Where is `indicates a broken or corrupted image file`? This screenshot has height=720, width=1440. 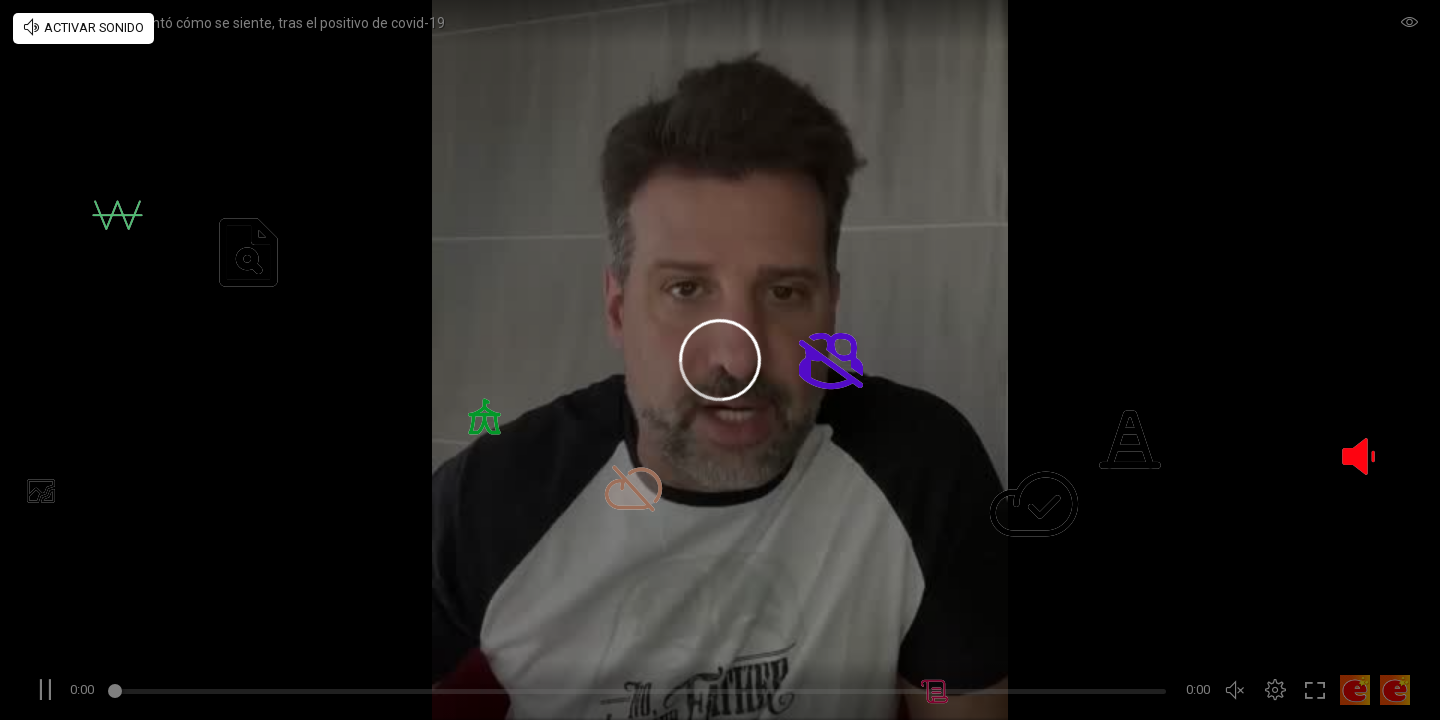 indicates a broken or corrupted image file is located at coordinates (41, 491).